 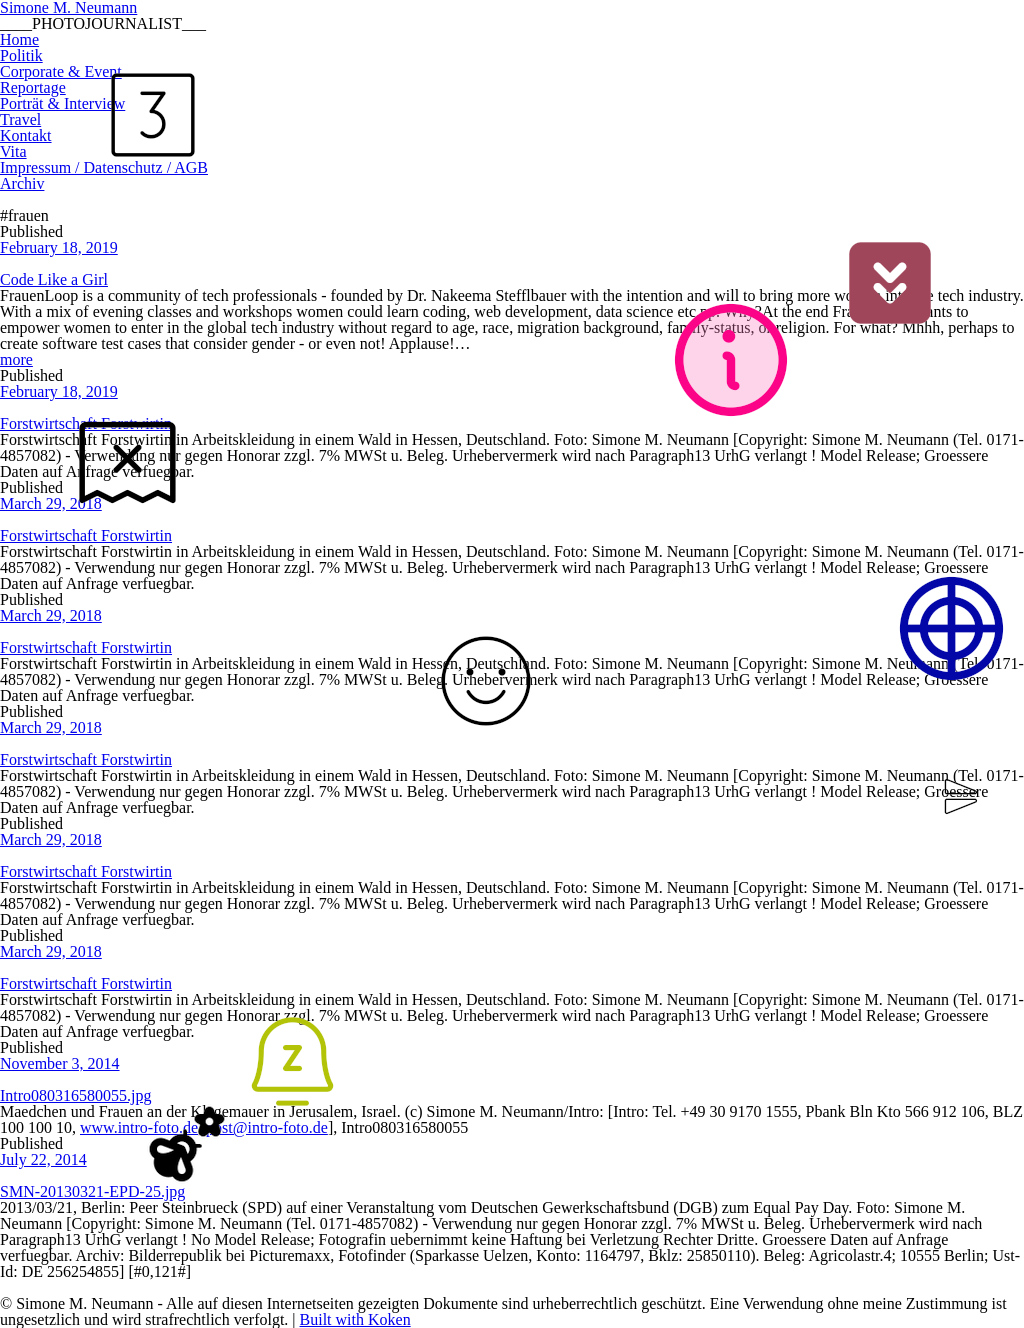 I want to click on notifications are snoozed, so click(x=292, y=1061).